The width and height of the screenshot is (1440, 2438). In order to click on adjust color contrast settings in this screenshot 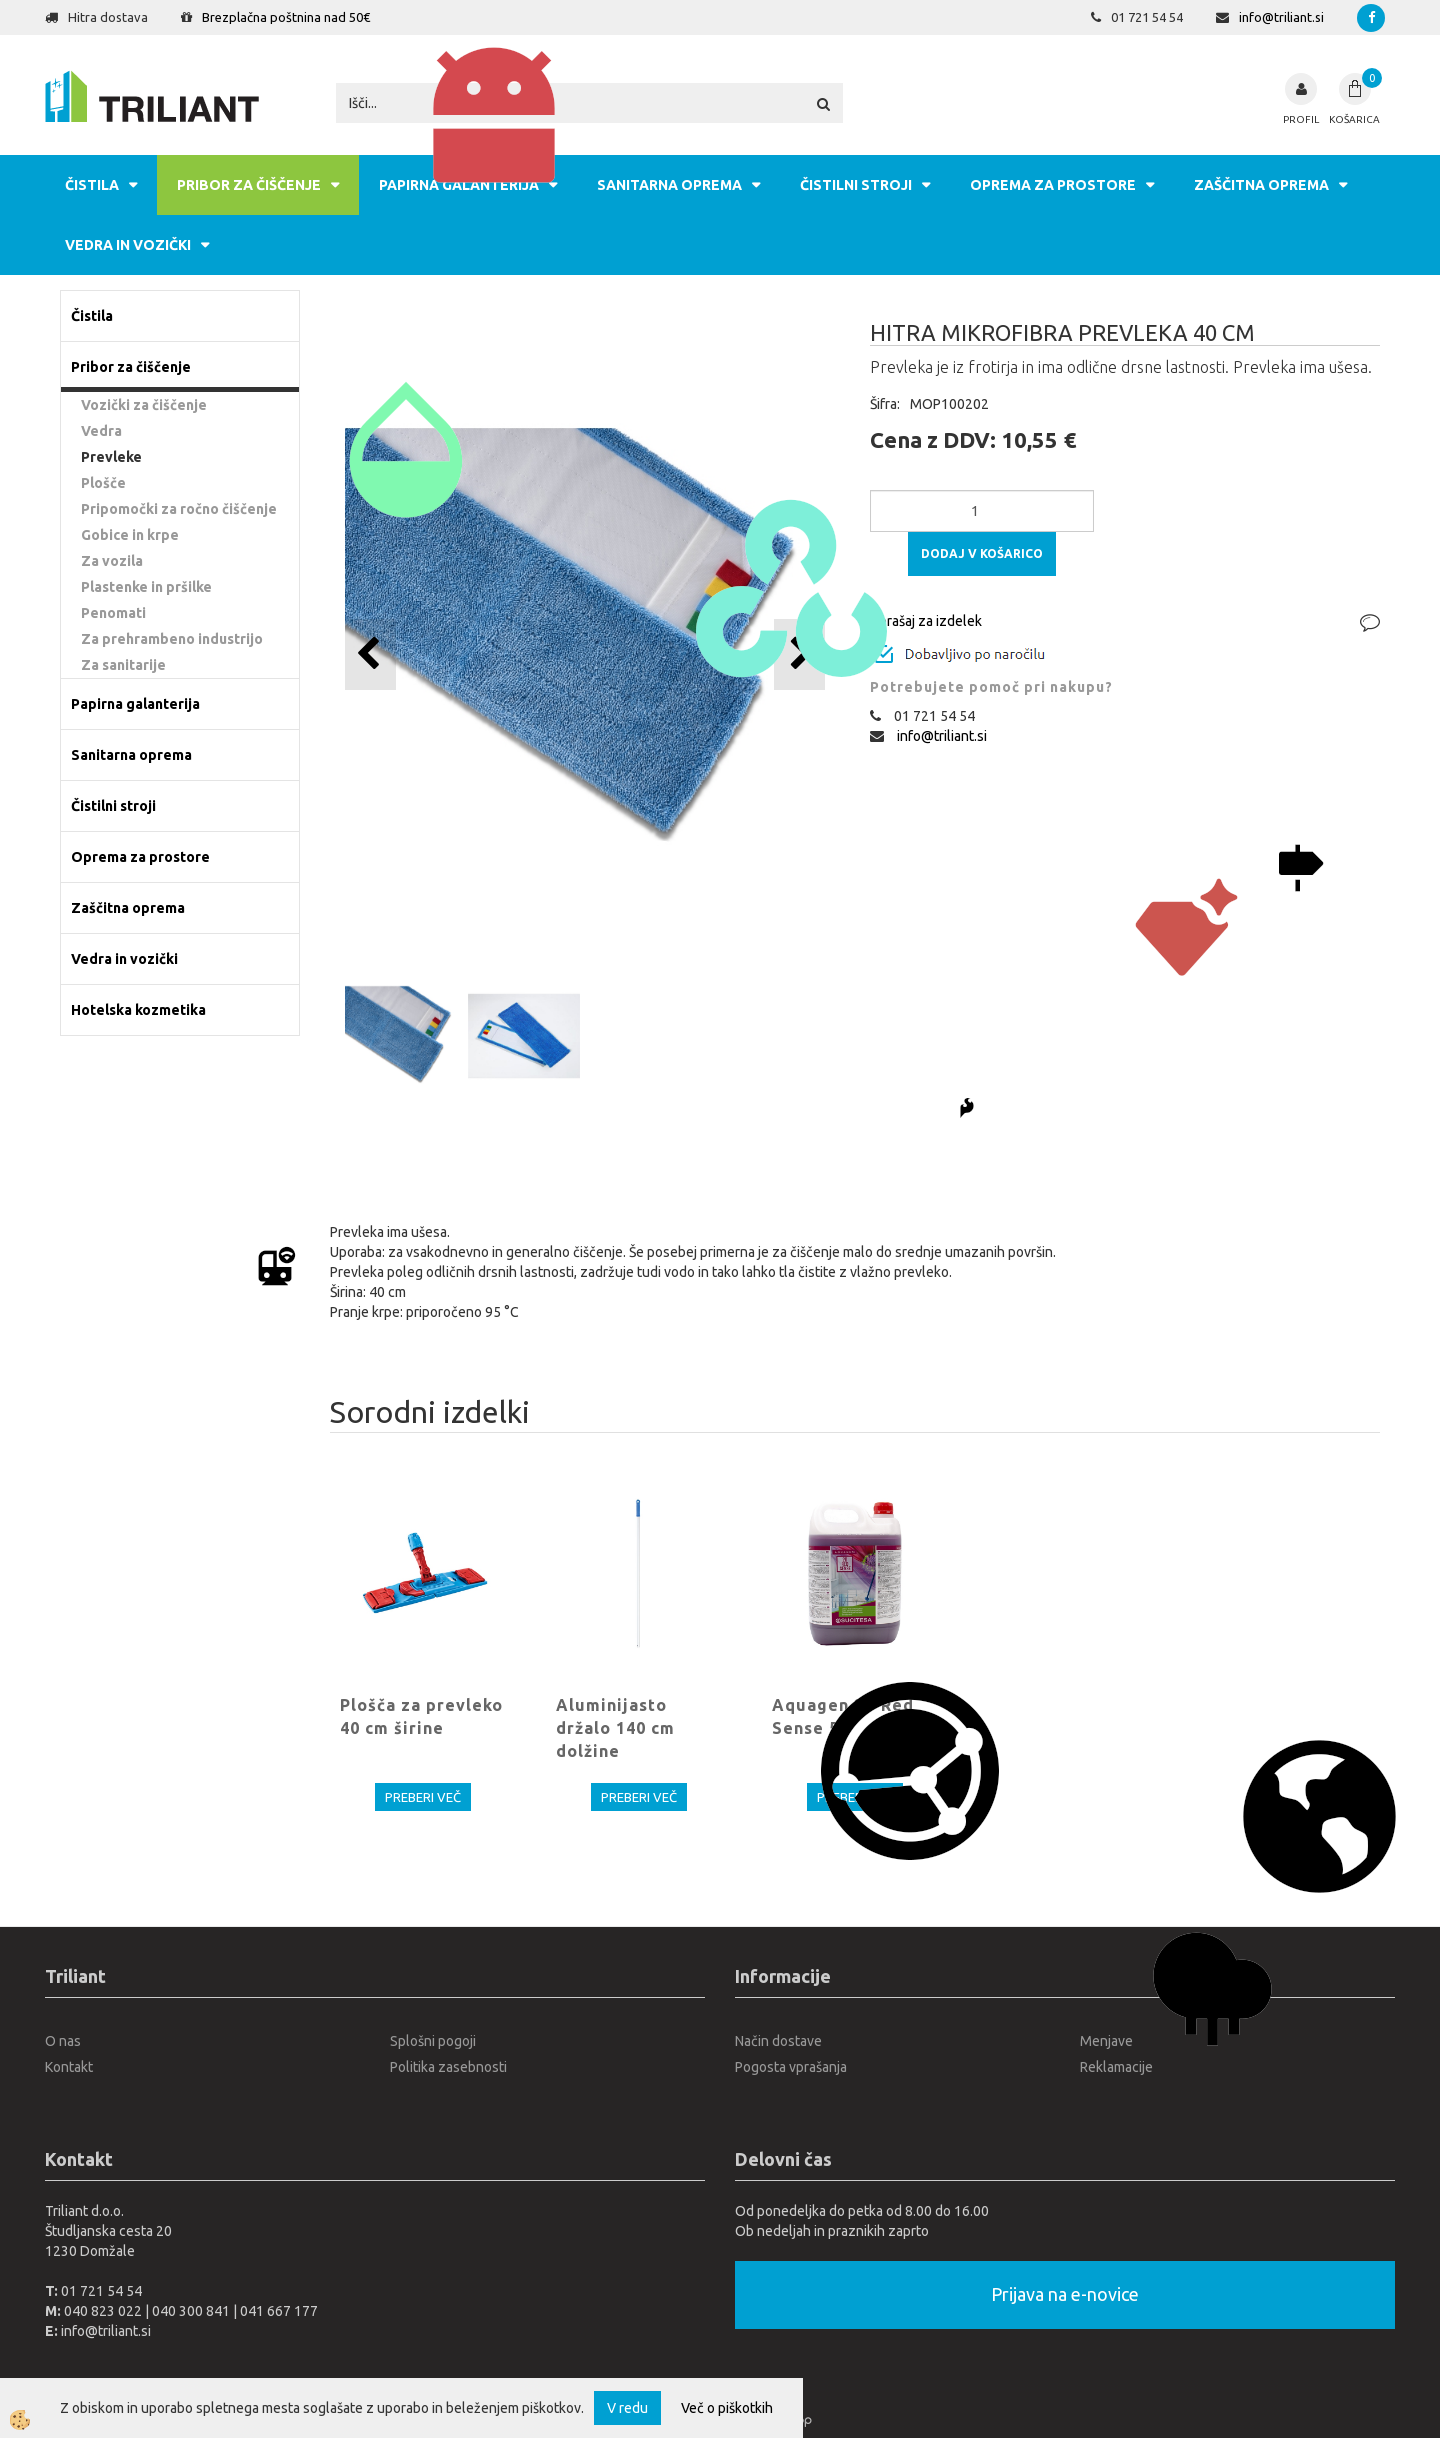, I will do `click(406, 455)`.